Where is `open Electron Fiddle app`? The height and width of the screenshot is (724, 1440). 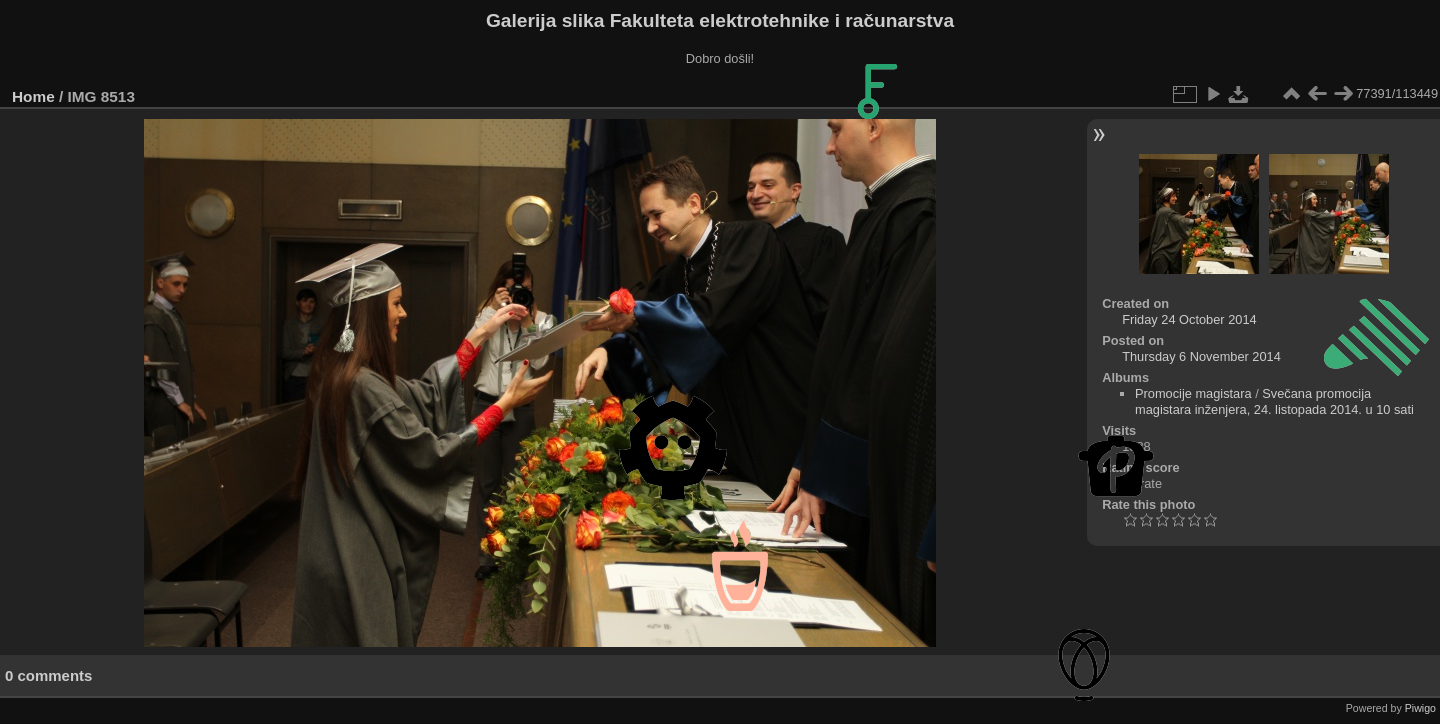 open Electron Fiddle app is located at coordinates (877, 91).